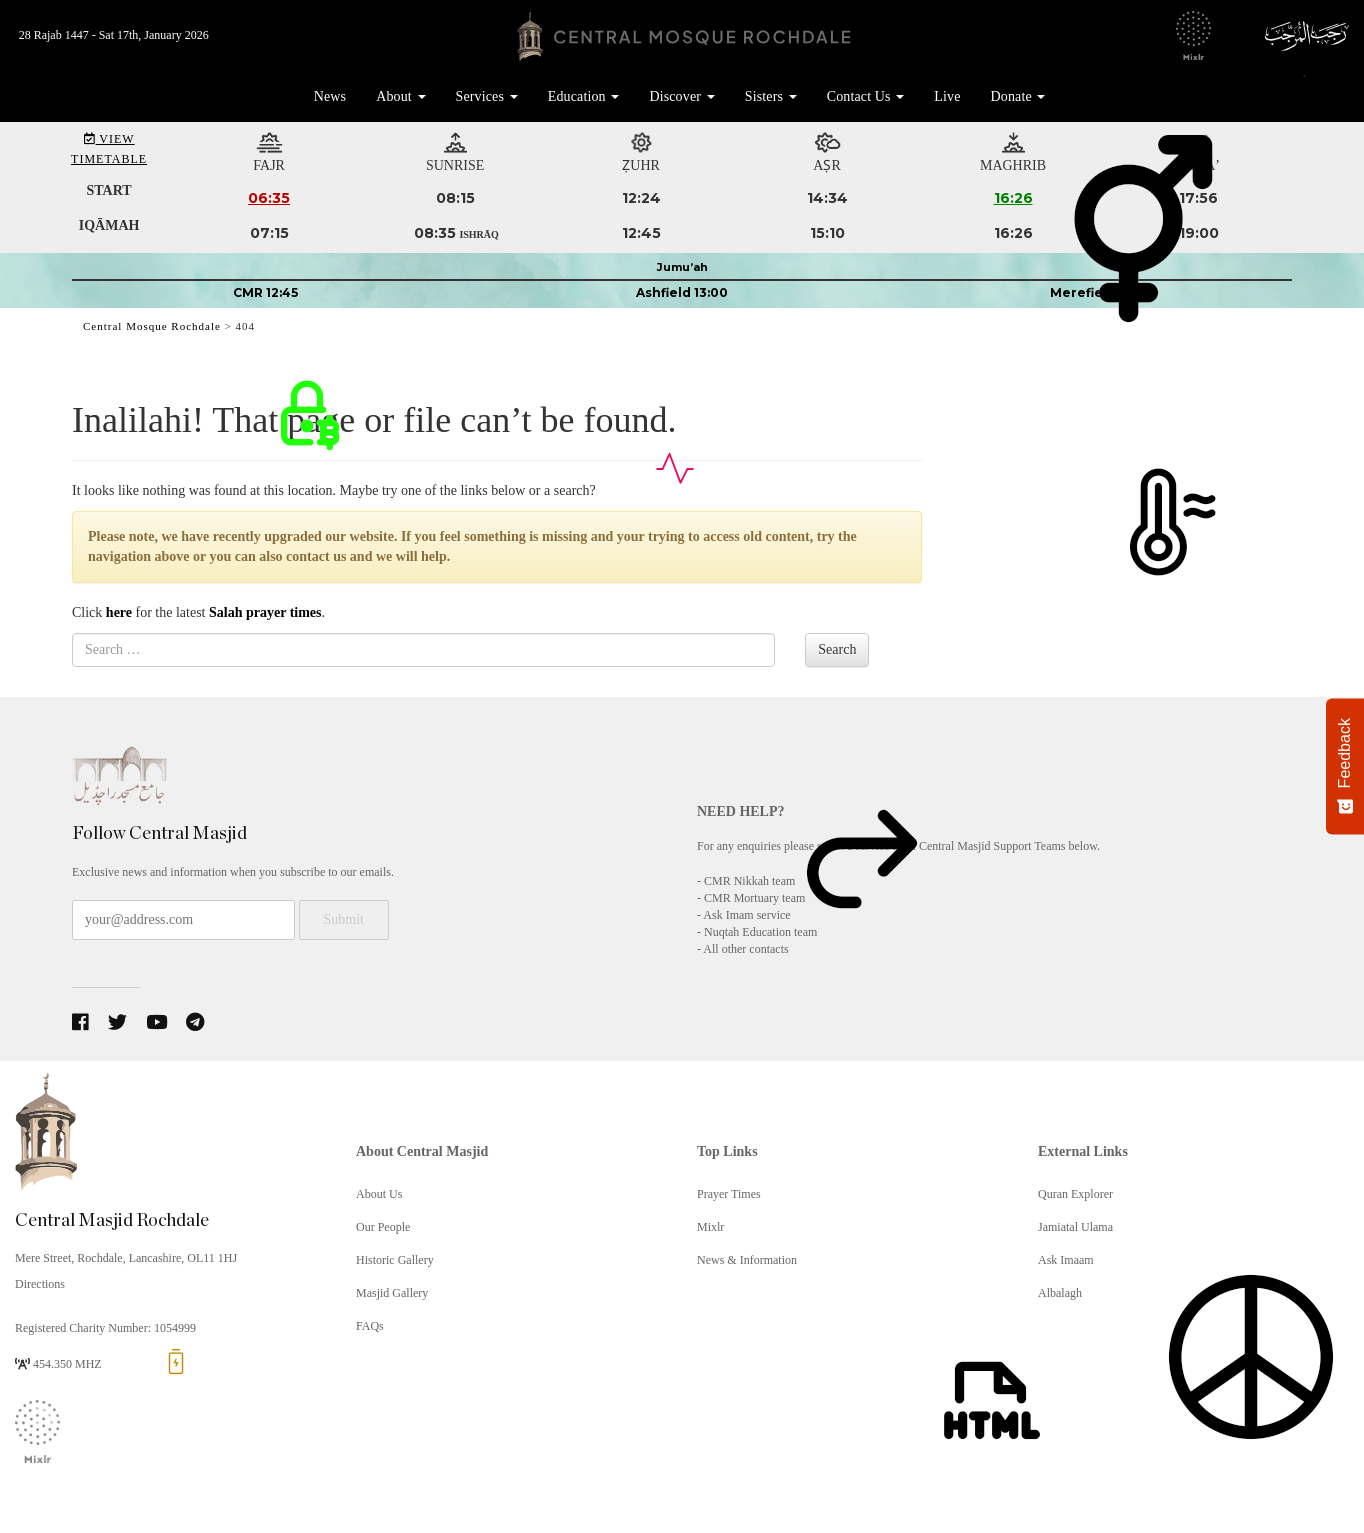  Describe the element at coordinates (307, 413) in the screenshot. I see `secure bitcoin wallet or storage` at that location.